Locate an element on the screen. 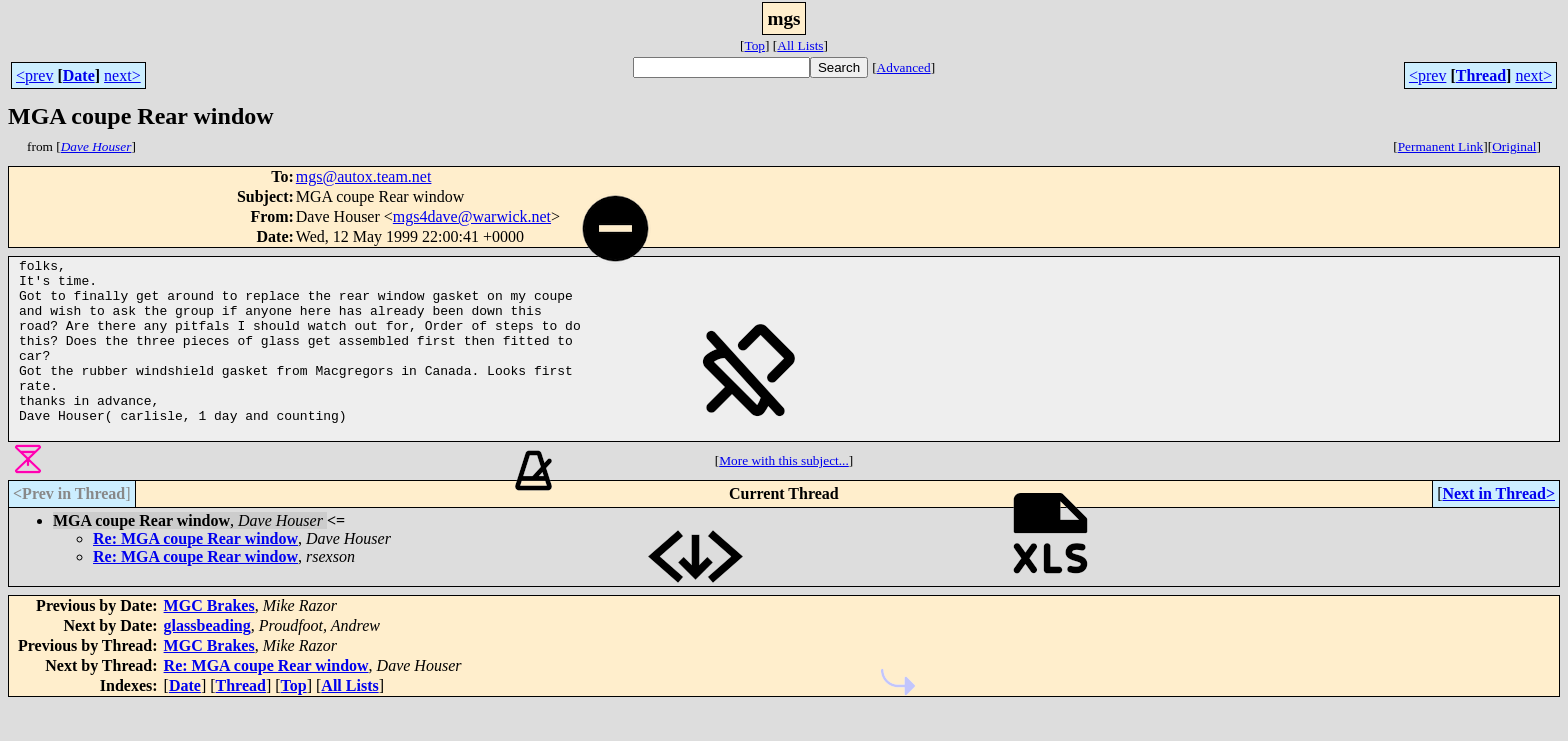 This screenshot has height=741, width=1568. reply to a message or comment is located at coordinates (898, 682).